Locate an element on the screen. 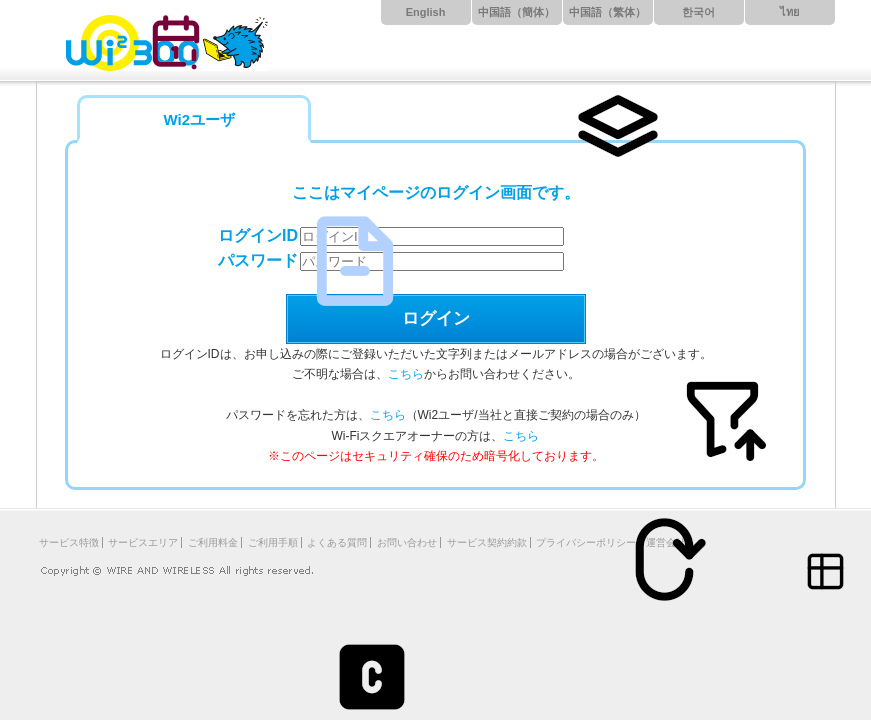 This screenshot has height=720, width=871. indicates a "C" grade or rating is located at coordinates (372, 677).